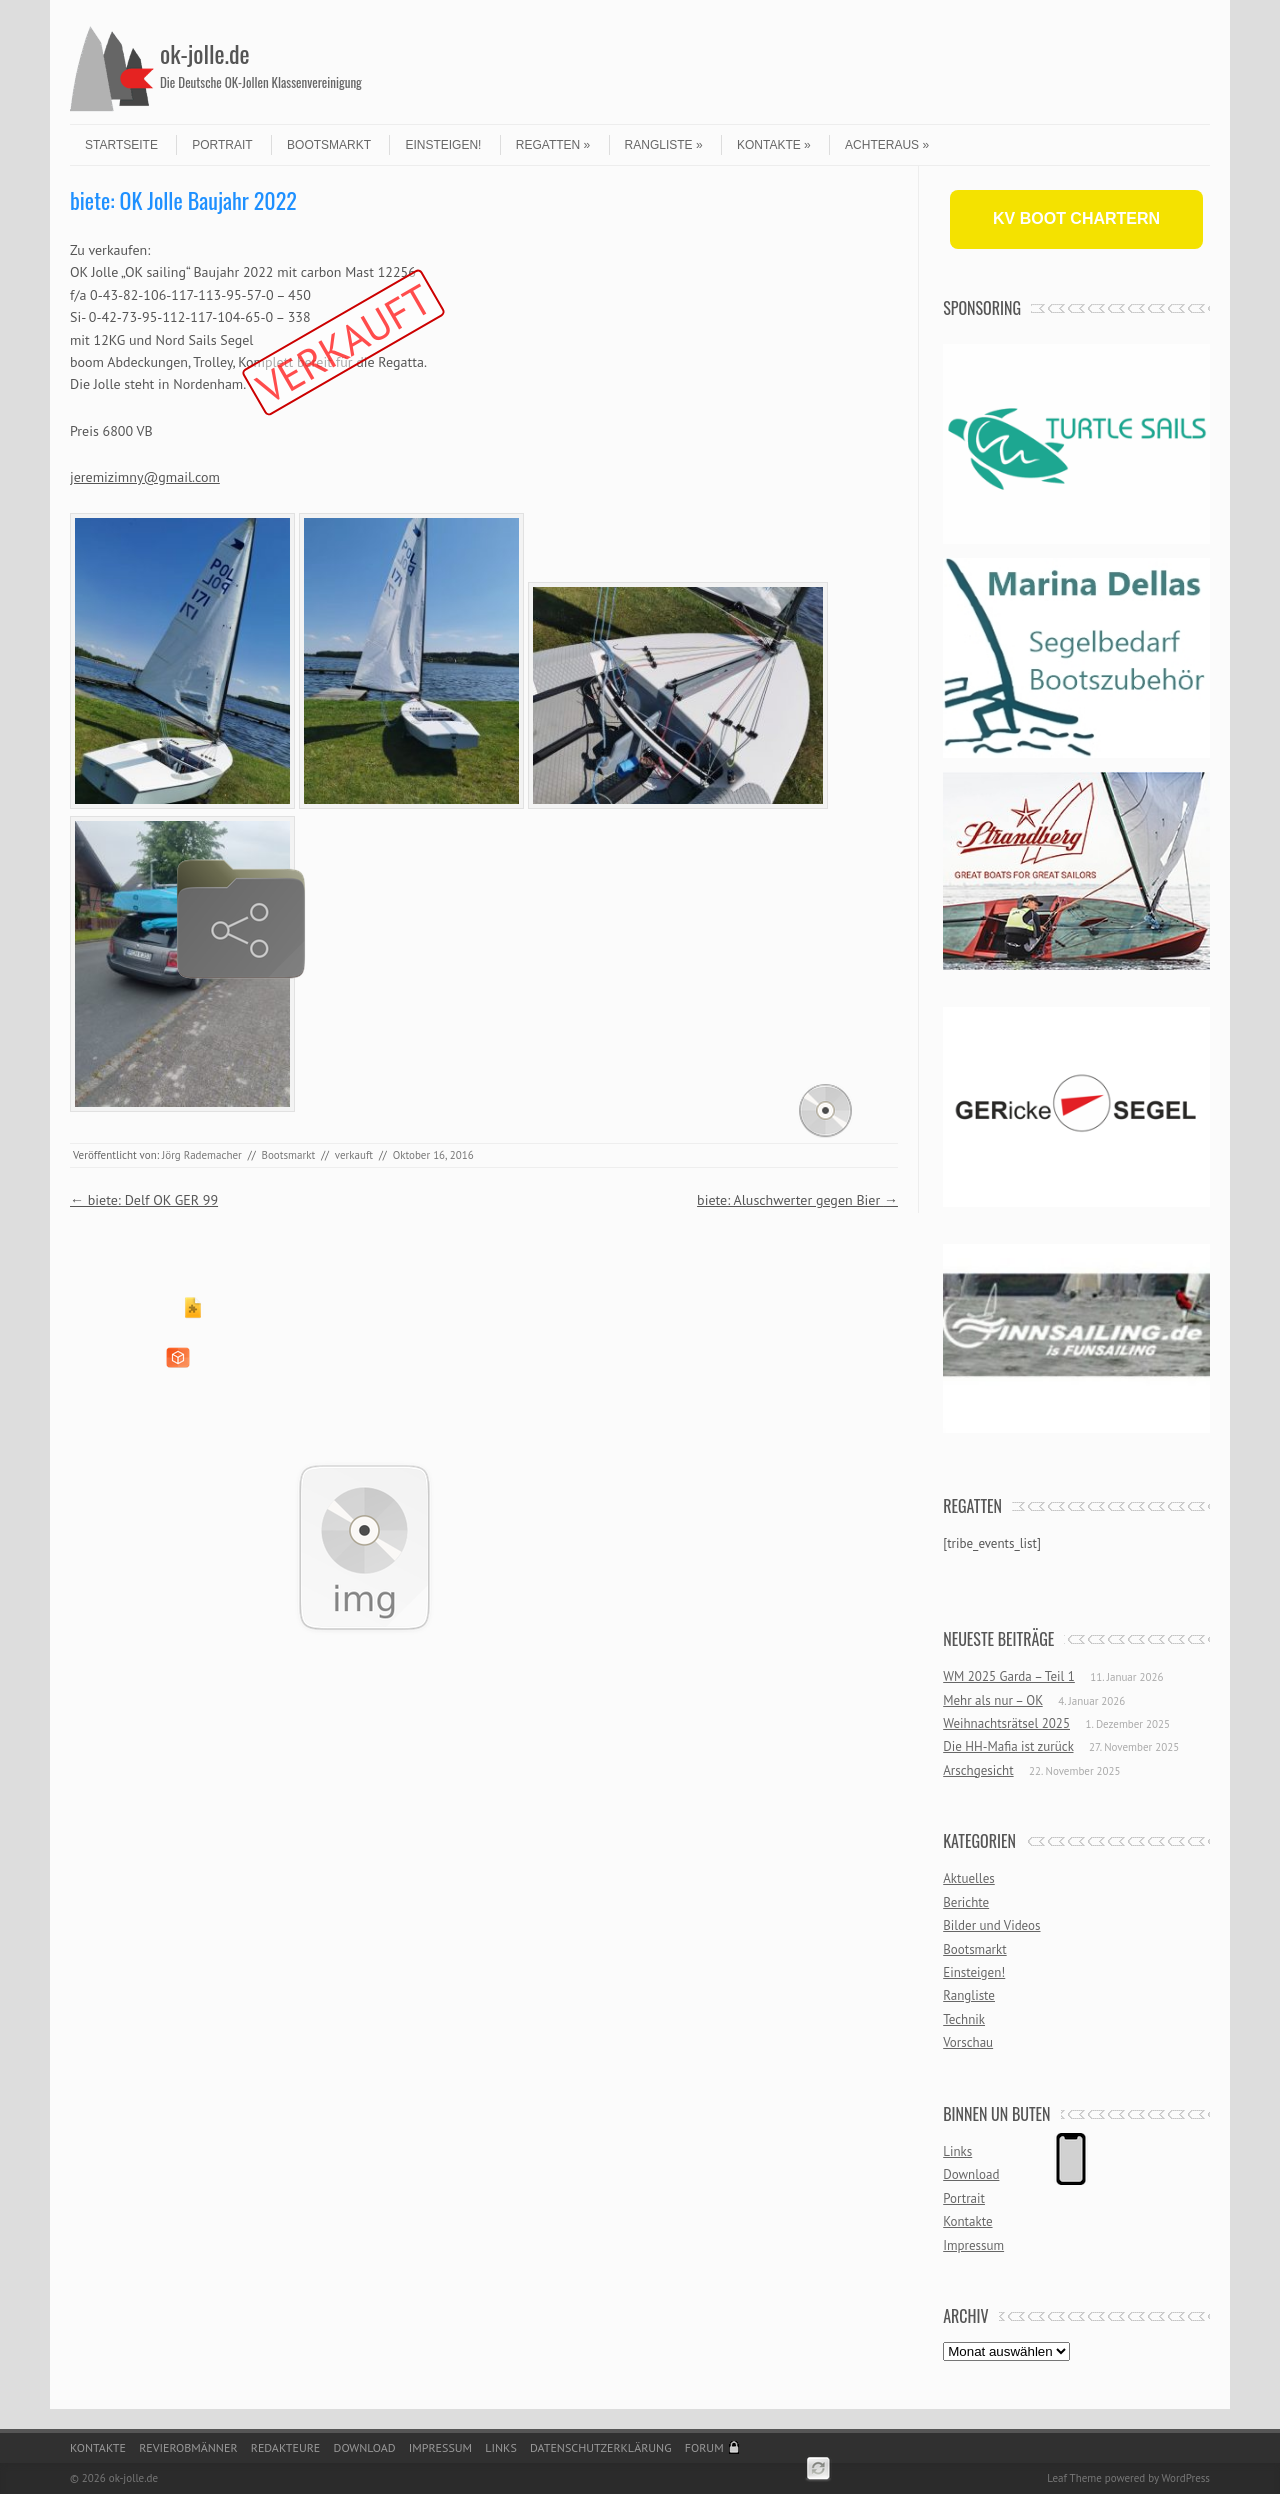 Image resolution: width=1280 pixels, height=2494 pixels. Describe the element at coordinates (178, 1357) in the screenshot. I see `open a 3ds format 3d model file` at that location.